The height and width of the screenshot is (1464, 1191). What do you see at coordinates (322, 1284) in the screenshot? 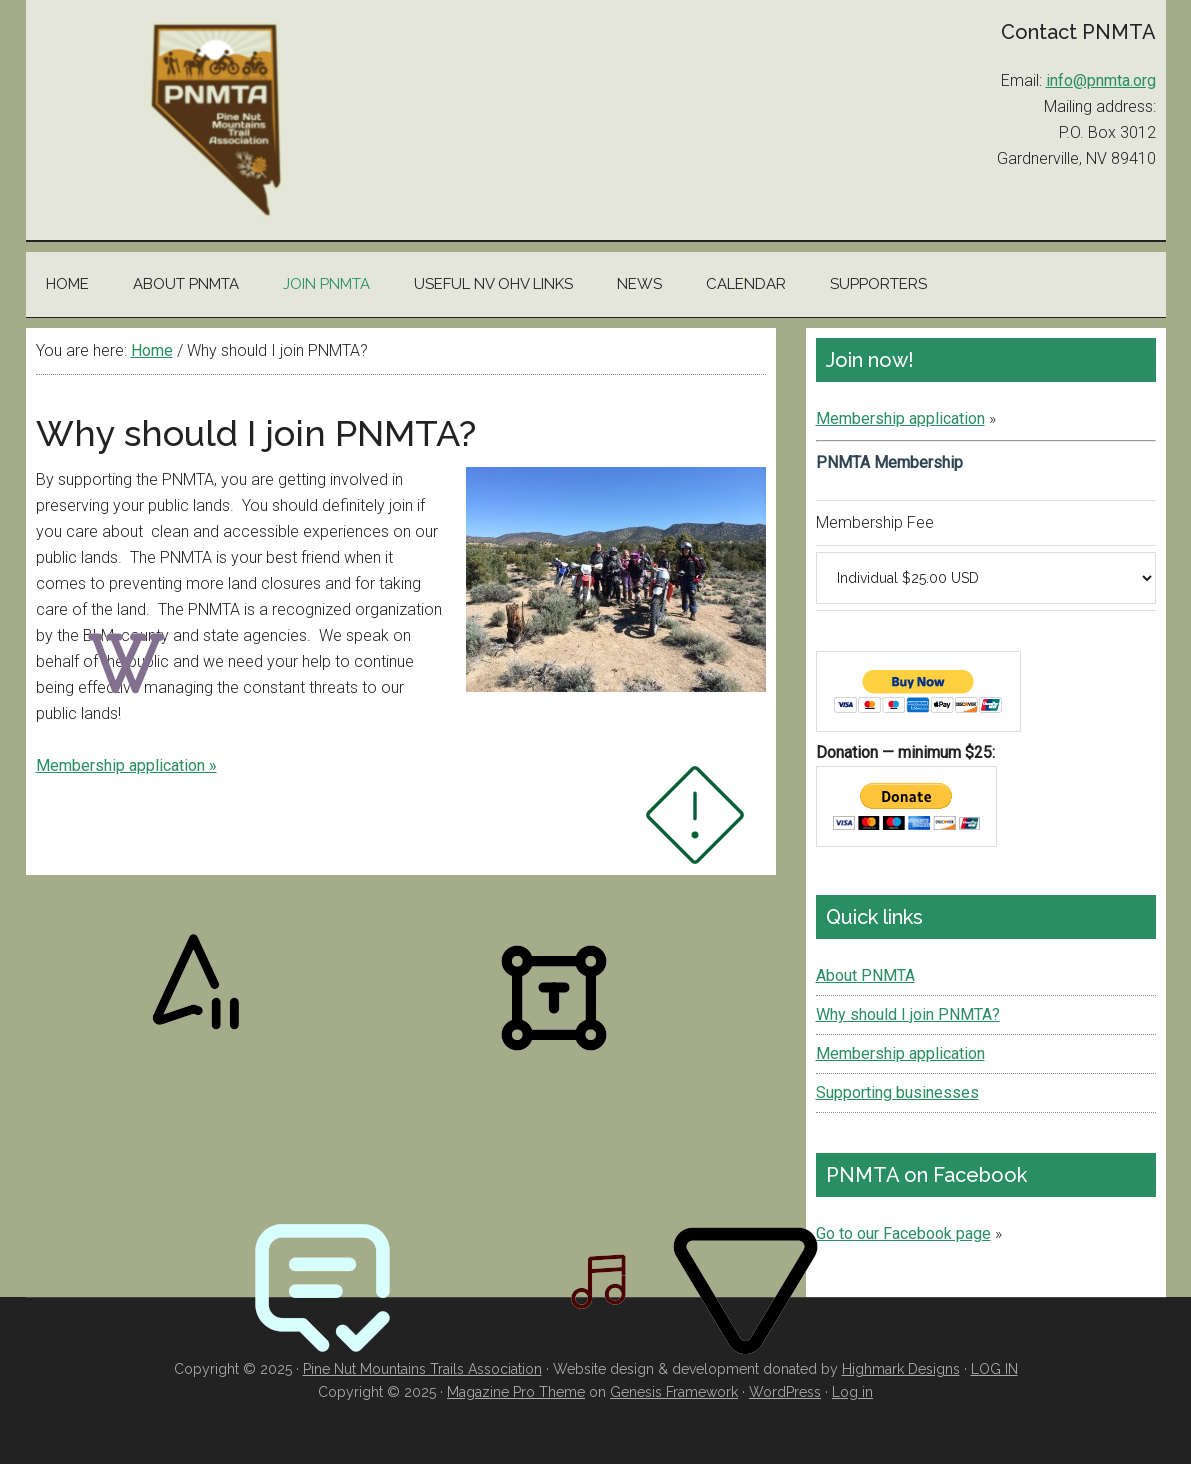
I see `message sent successfully` at bounding box center [322, 1284].